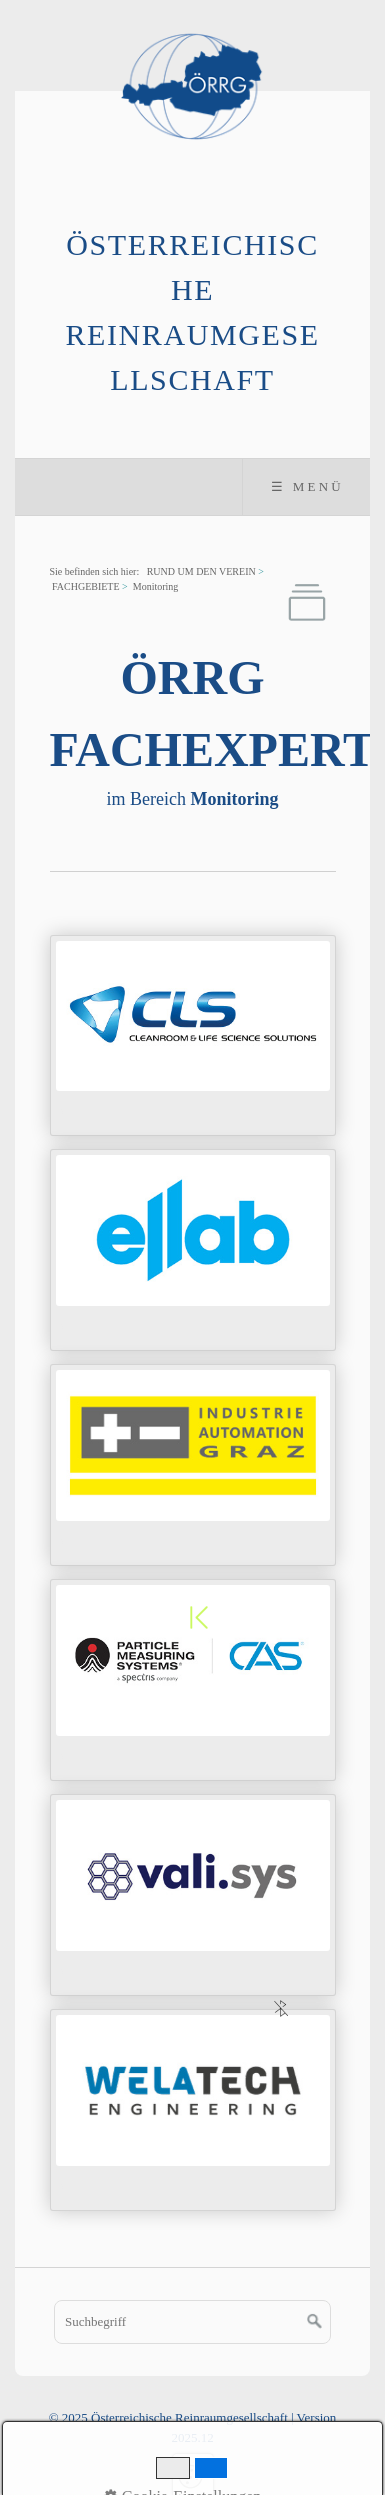 Image resolution: width=385 pixels, height=2495 pixels. What do you see at coordinates (280, 2008) in the screenshot?
I see `bluetooth is disabled or unavailable` at bounding box center [280, 2008].